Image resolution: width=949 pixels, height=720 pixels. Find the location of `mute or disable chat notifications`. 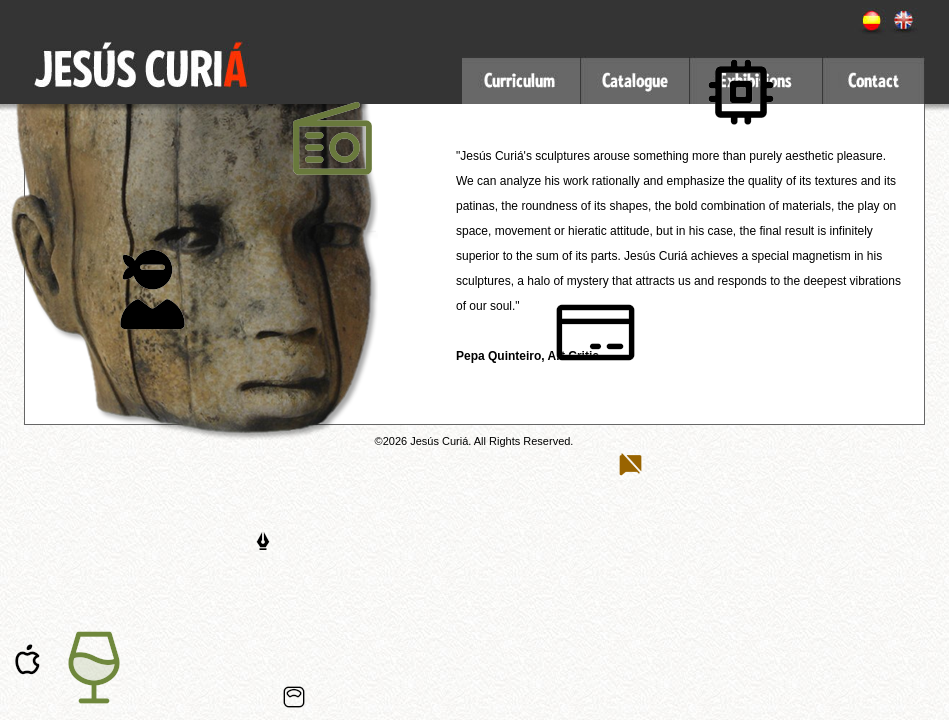

mute or disable chat notifications is located at coordinates (630, 463).